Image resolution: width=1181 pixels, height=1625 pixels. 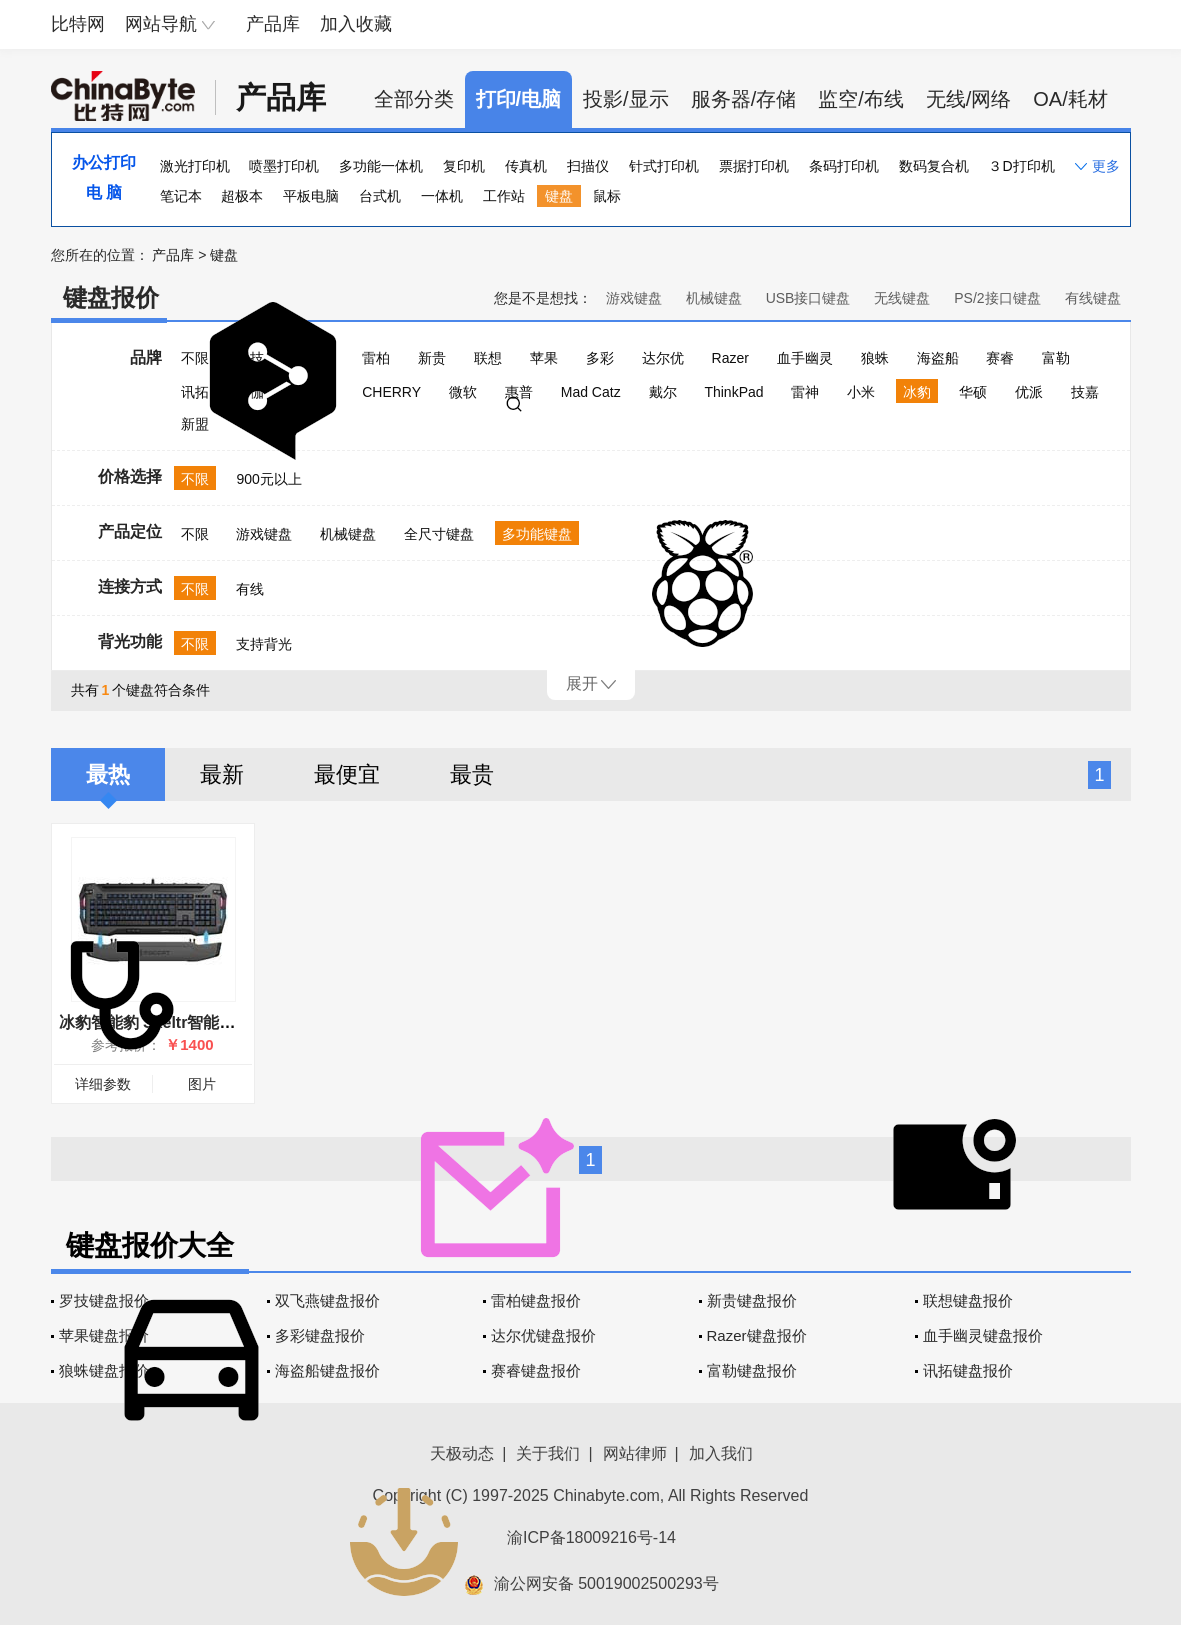 What do you see at coordinates (514, 404) in the screenshot?
I see `search for content or items` at bounding box center [514, 404].